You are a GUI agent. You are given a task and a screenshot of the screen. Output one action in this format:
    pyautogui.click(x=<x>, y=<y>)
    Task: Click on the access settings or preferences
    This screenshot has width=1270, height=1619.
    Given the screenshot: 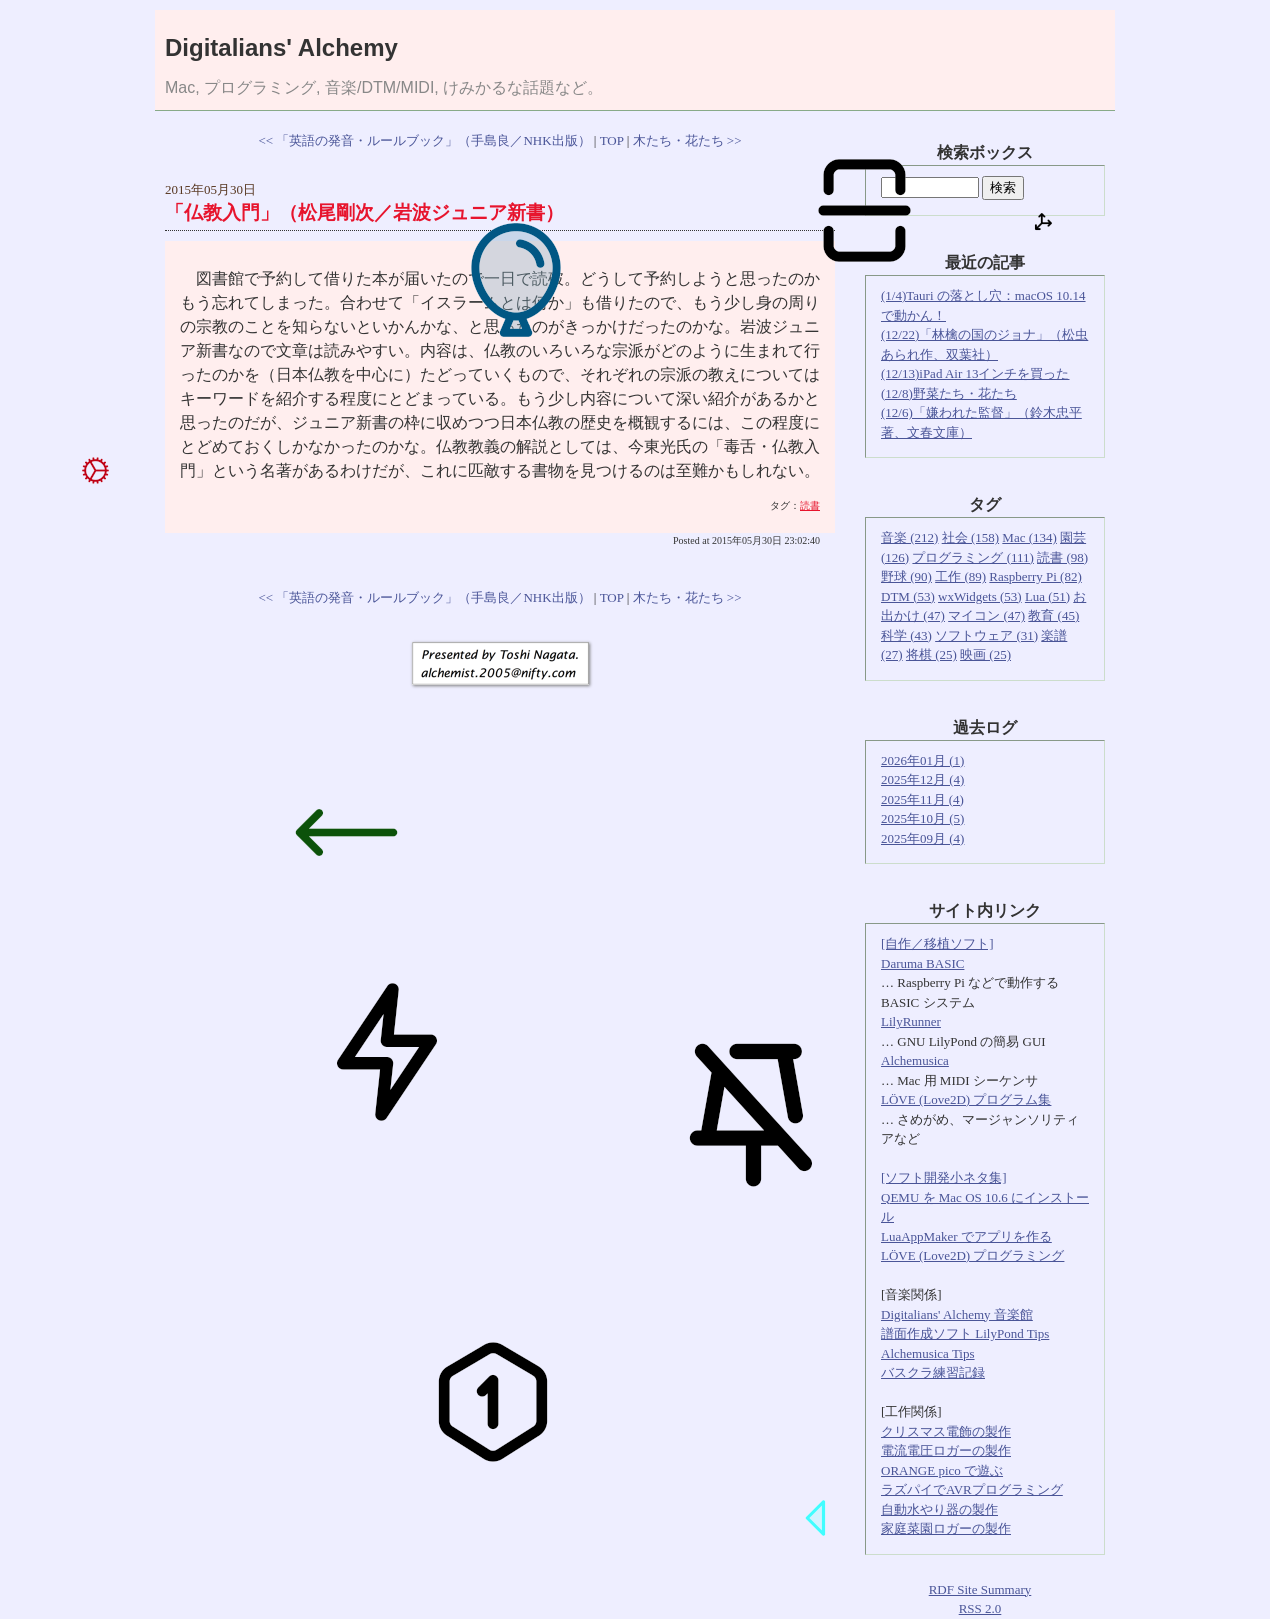 What is the action you would take?
    pyautogui.click(x=95, y=470)
    